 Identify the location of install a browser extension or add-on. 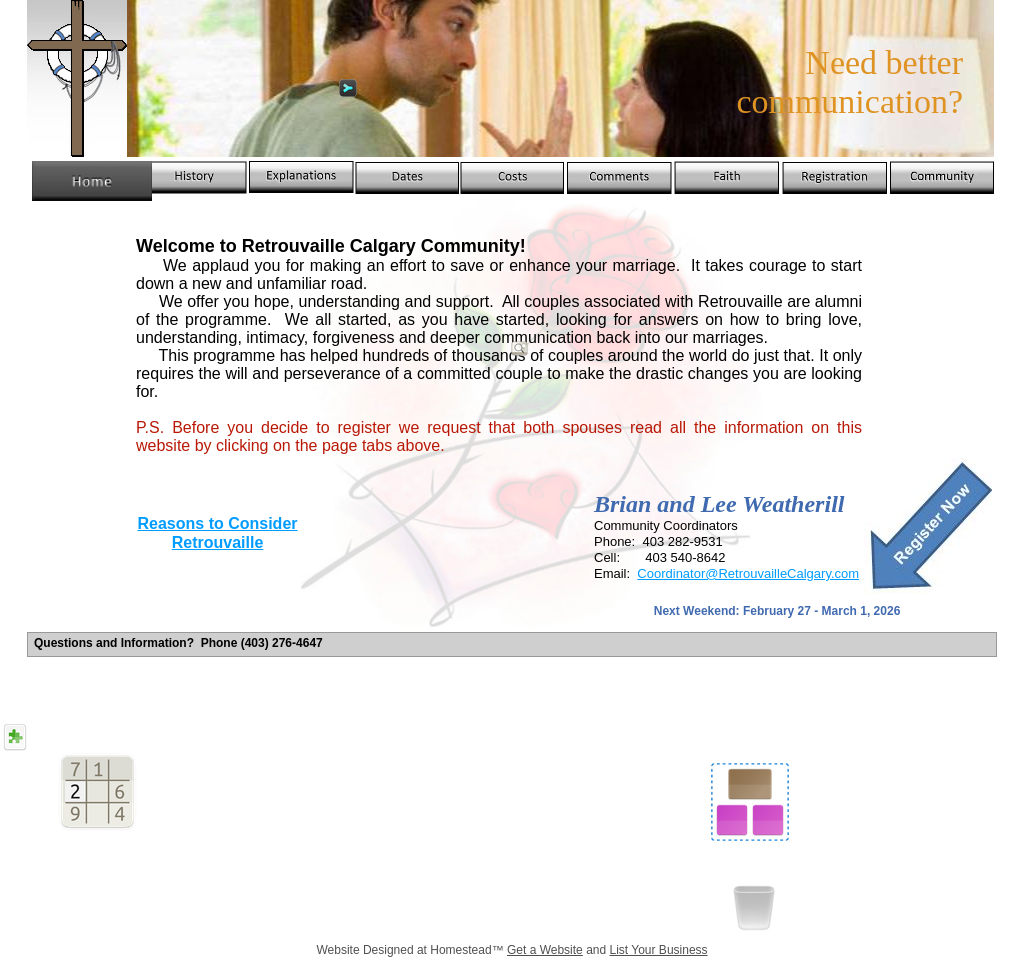
(15, 737).